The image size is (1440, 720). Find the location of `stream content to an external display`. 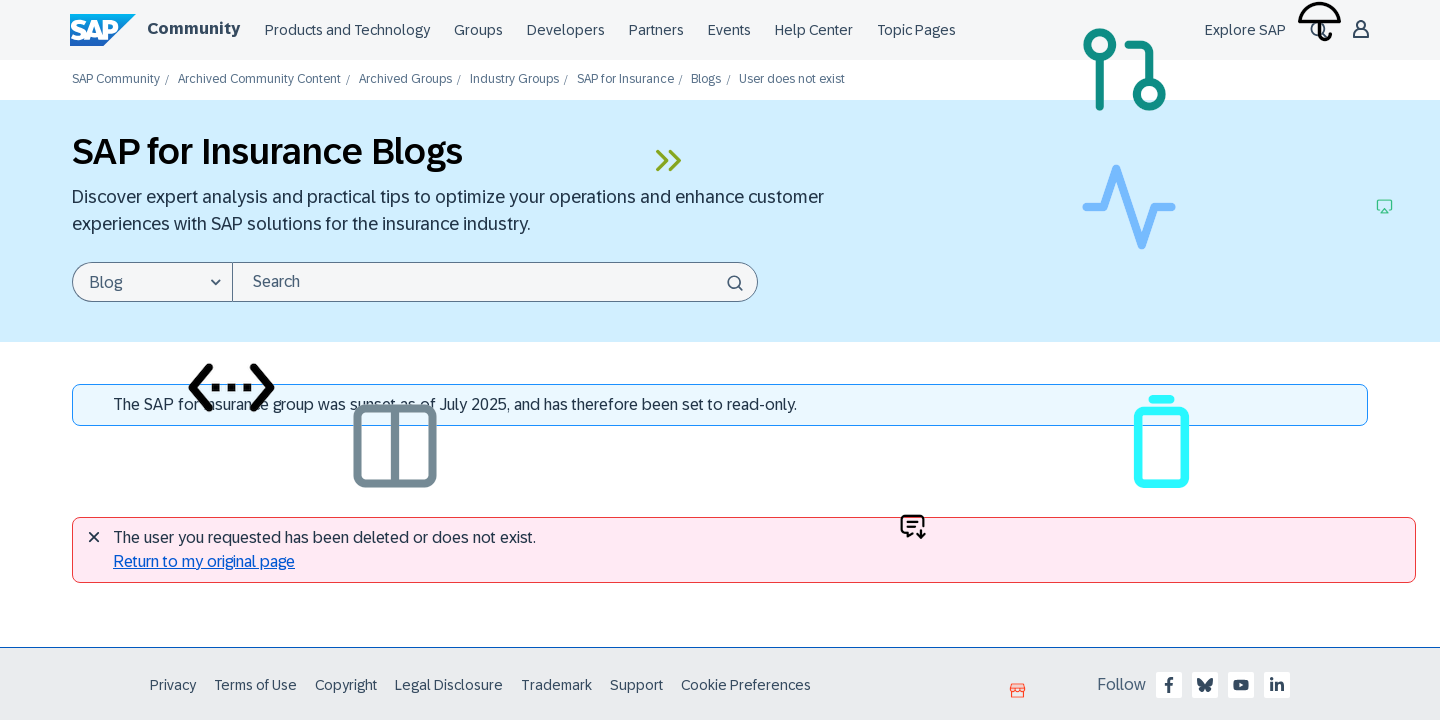

stream content to an external display is located at coordinates (1384, 206).